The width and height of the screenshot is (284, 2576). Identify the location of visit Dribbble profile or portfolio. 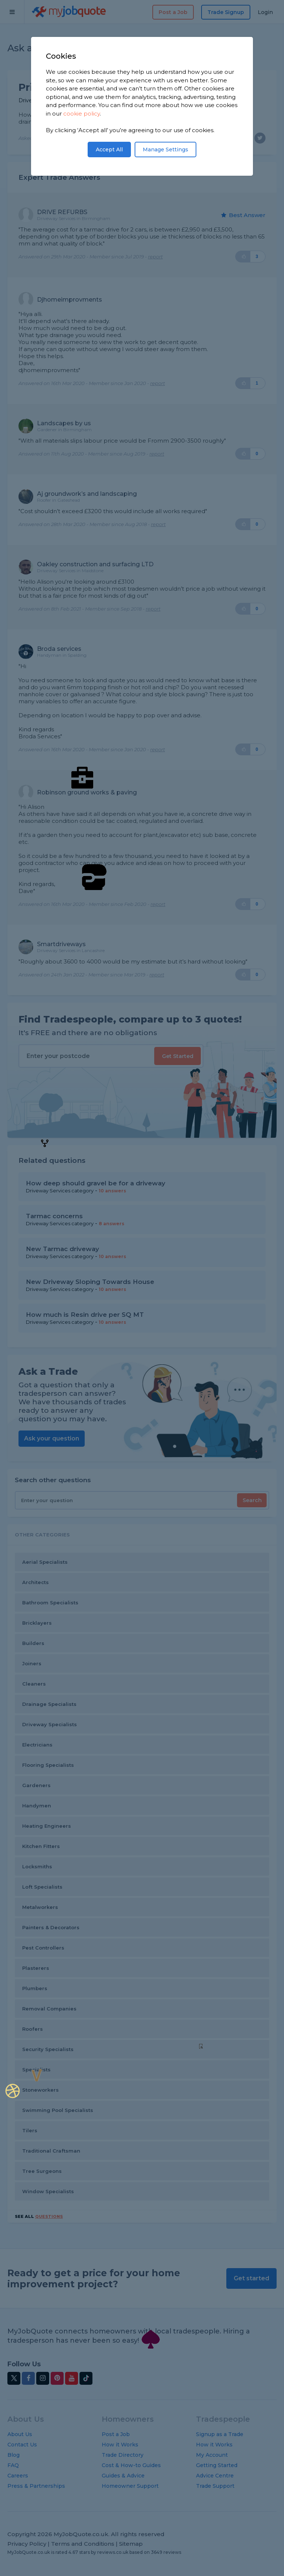
(13, 2091).